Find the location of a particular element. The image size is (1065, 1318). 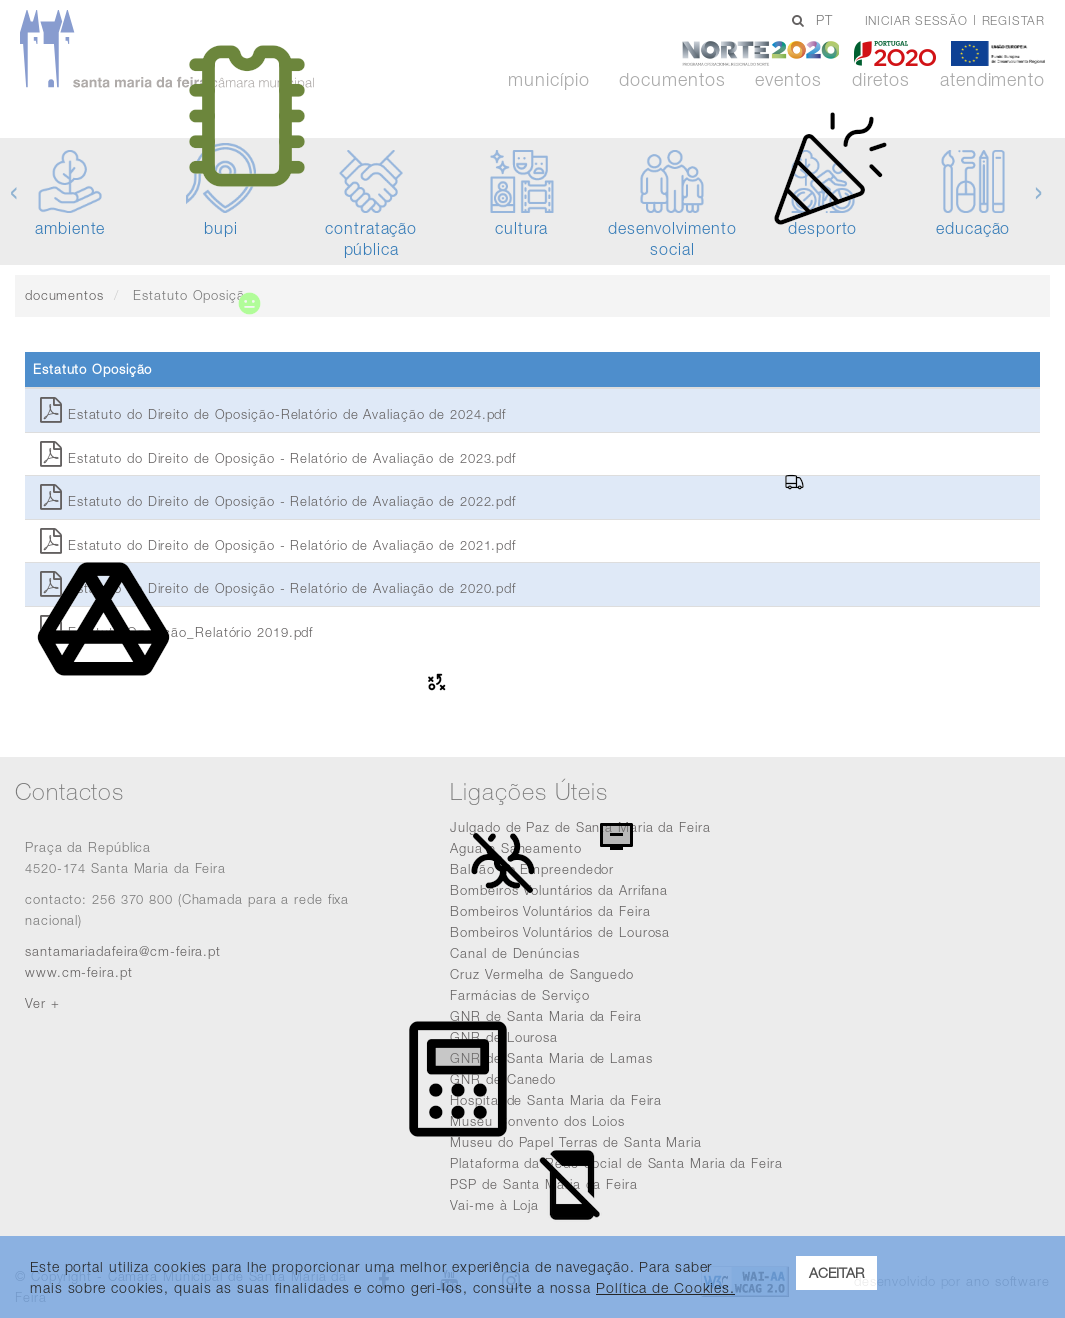

view processor or hardware information is located at coordinates (247, 116).